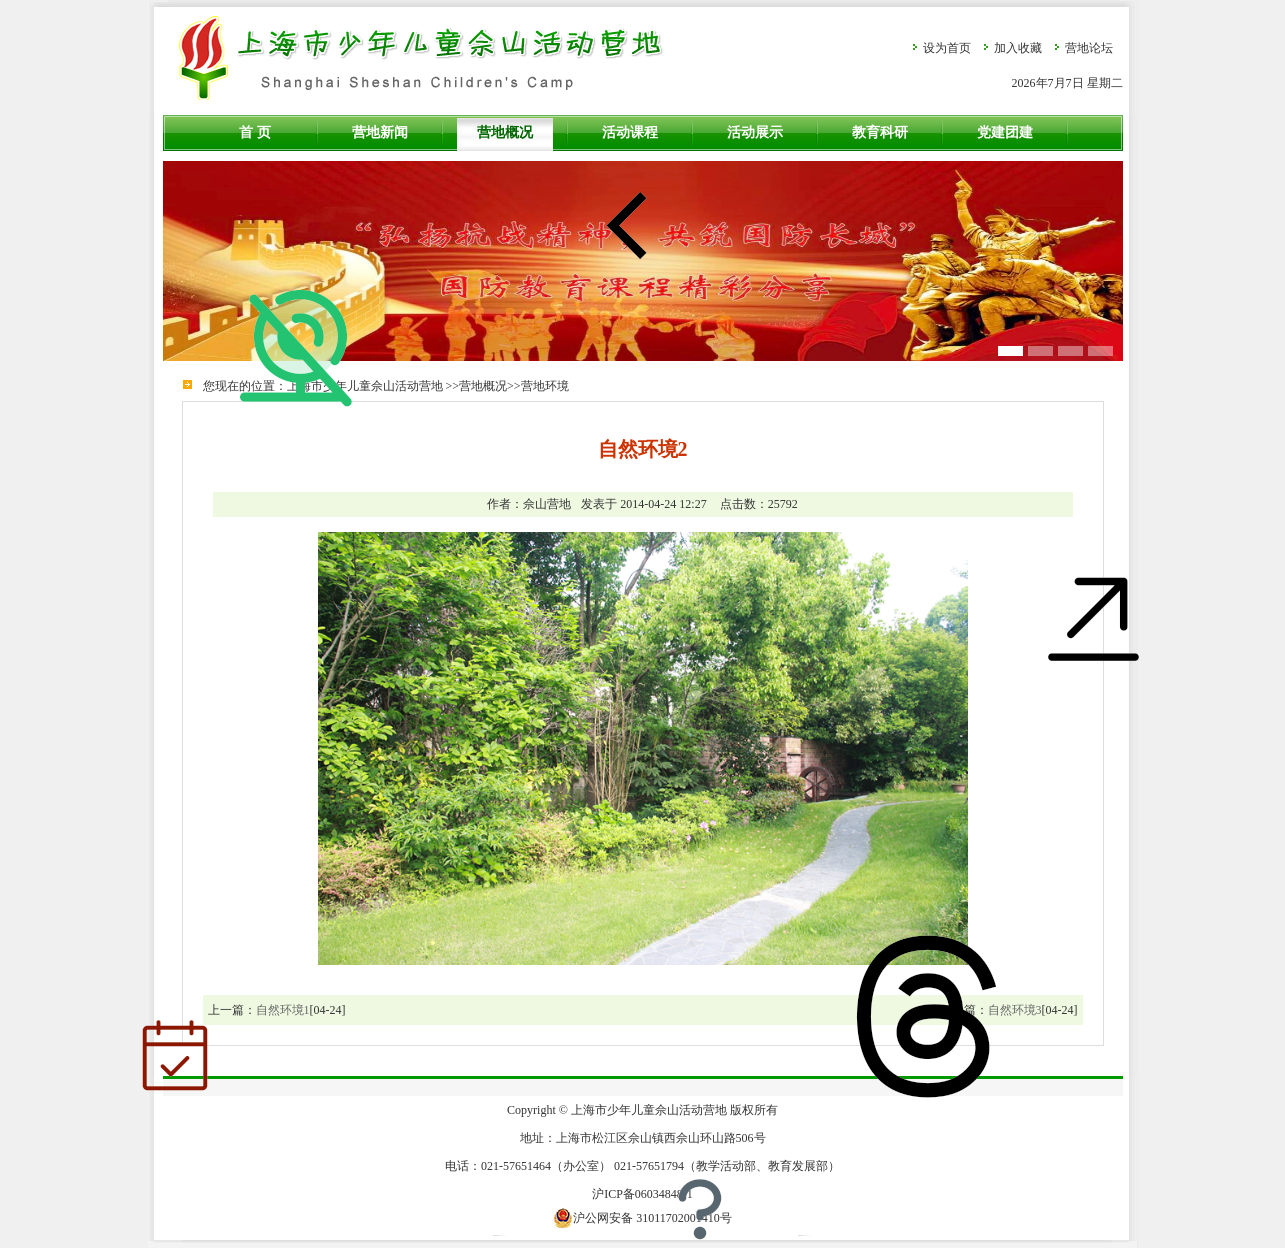 The width and height of the screenshot is (1285, 1248). I want to click on confirm or schedule an appointment, so click(175, 1058).